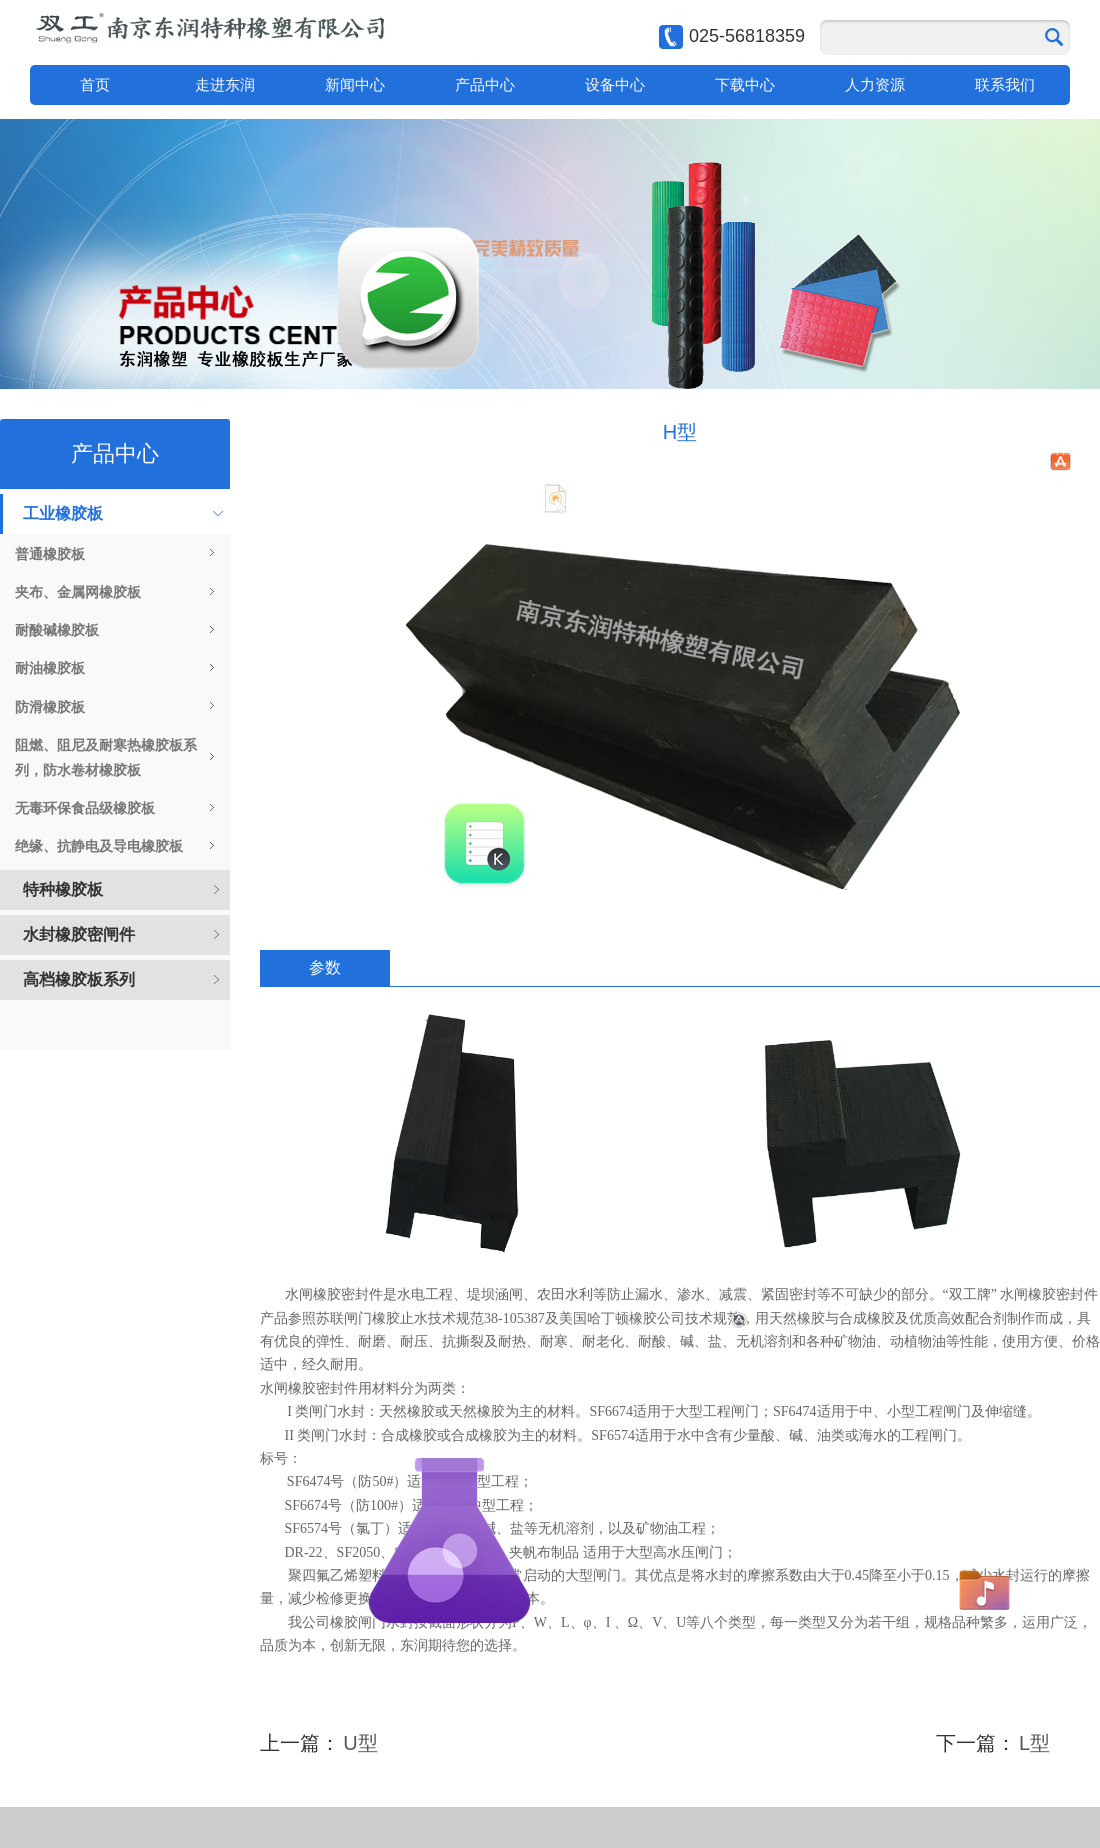 The width and height of the screenshot is (1100, 1848). I want to click on open zapzap messaging app, so click(416, 293).